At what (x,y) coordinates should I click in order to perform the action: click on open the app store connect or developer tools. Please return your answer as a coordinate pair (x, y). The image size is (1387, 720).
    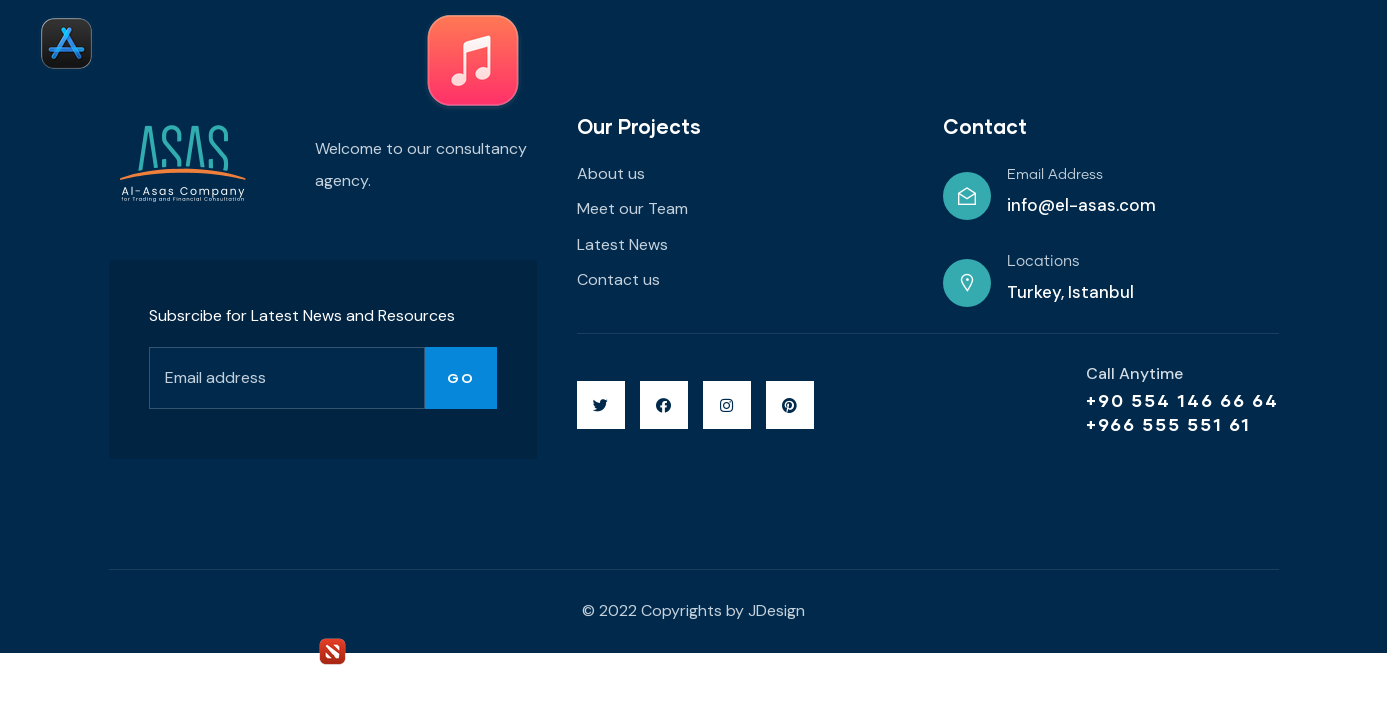
    Looking at the image, I should click on (66, 43).